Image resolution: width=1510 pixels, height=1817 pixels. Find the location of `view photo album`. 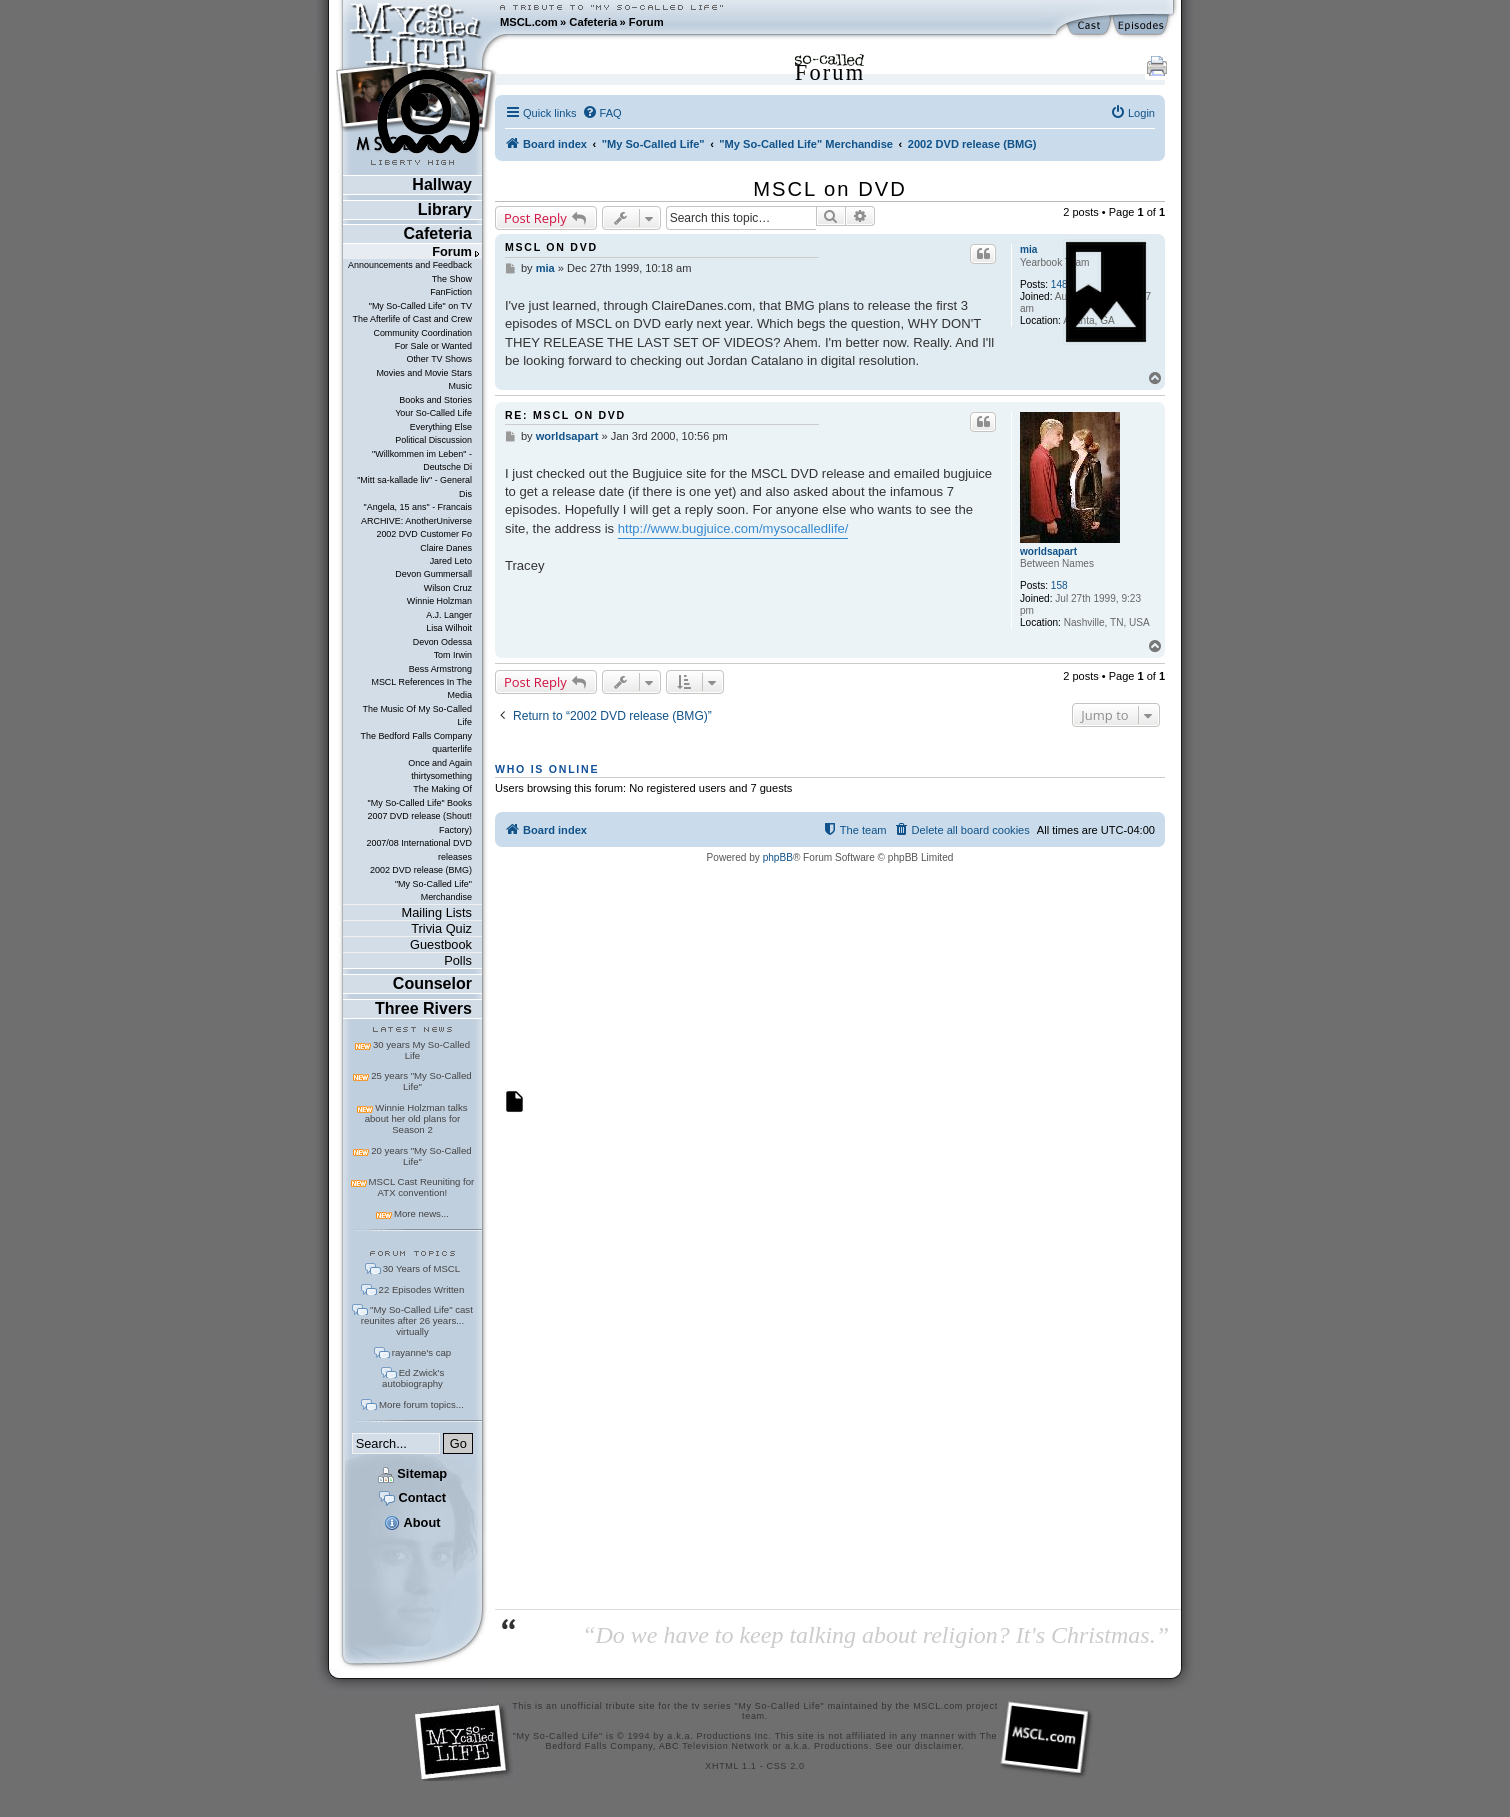

view photo album is located at coordinates (1106, 292).